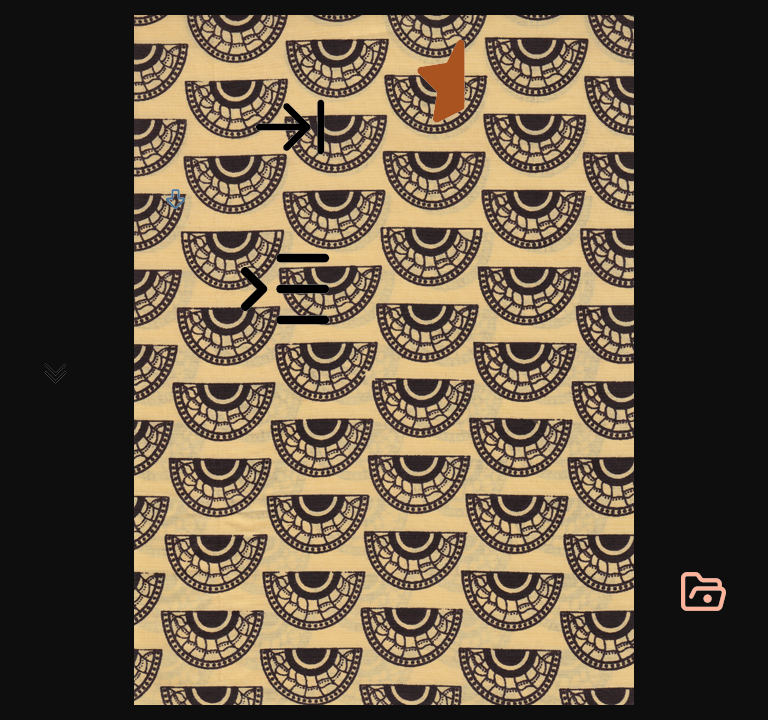  What do you see at coordinates (55, 373) in the screenshot?
I see `expand to show more content below` at bounding box center [55, 373].